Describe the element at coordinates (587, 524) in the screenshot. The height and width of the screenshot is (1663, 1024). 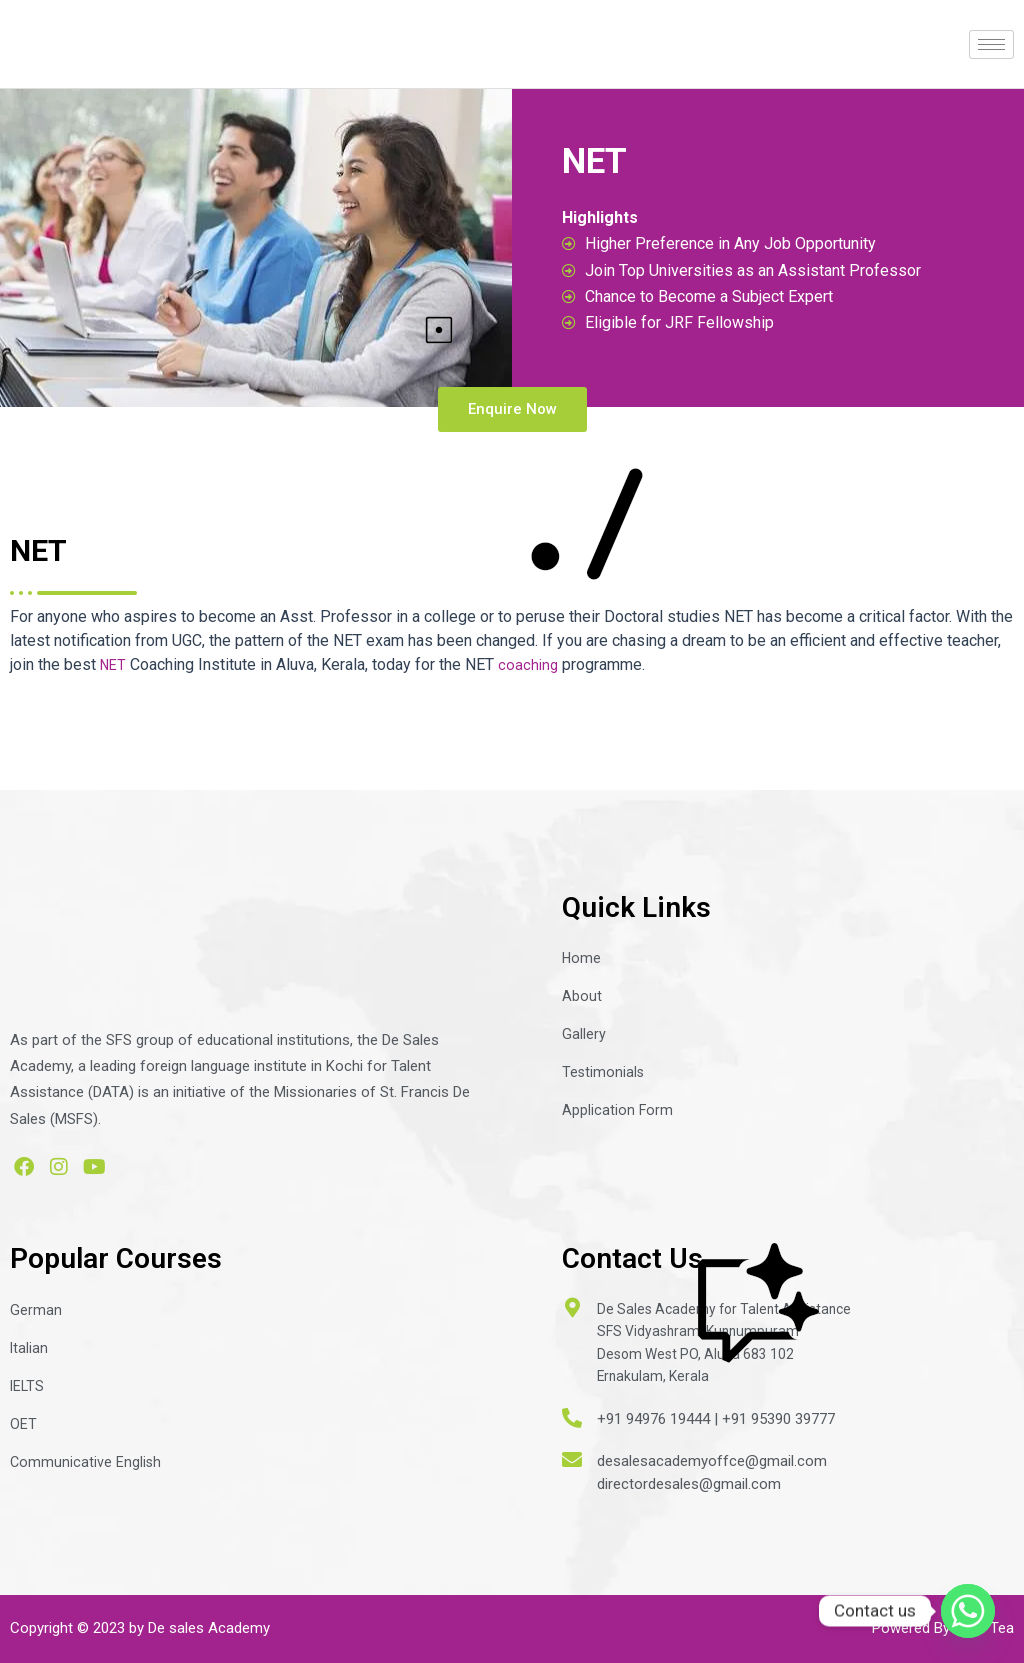
I see `indicates a relative file path reference` at that location.